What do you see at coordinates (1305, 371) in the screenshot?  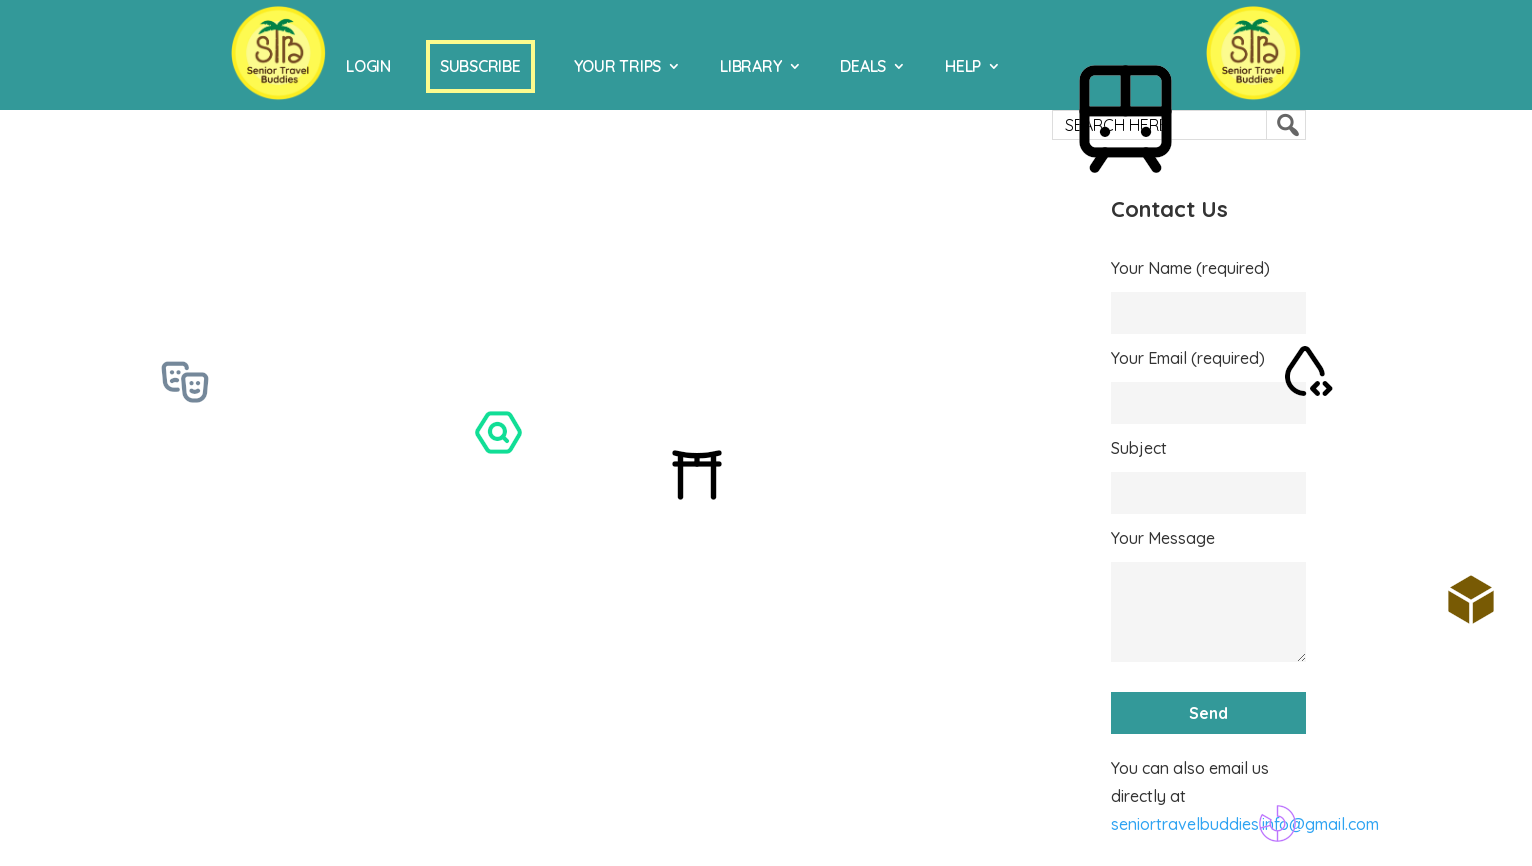 I see `access code-based liquid or fluid simulations` at bounding box center [1305, 371].